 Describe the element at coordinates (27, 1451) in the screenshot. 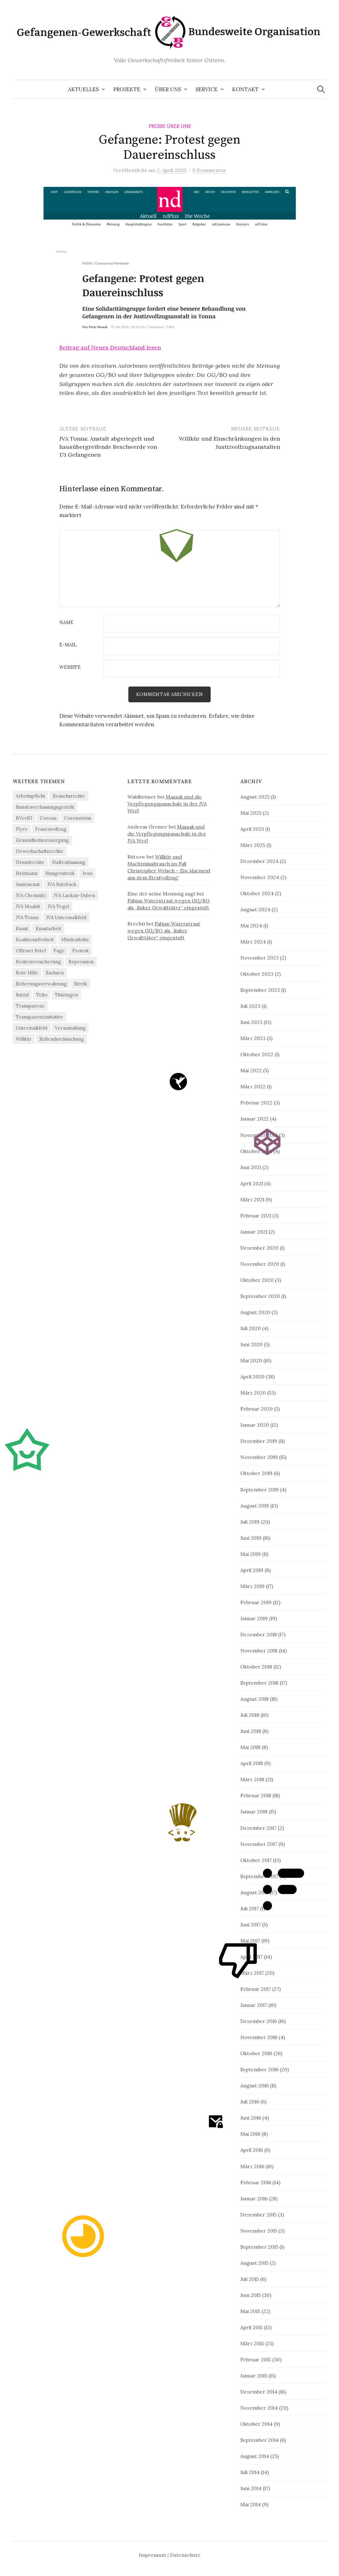

I see `mark as favorite with positive feedback` at that location.